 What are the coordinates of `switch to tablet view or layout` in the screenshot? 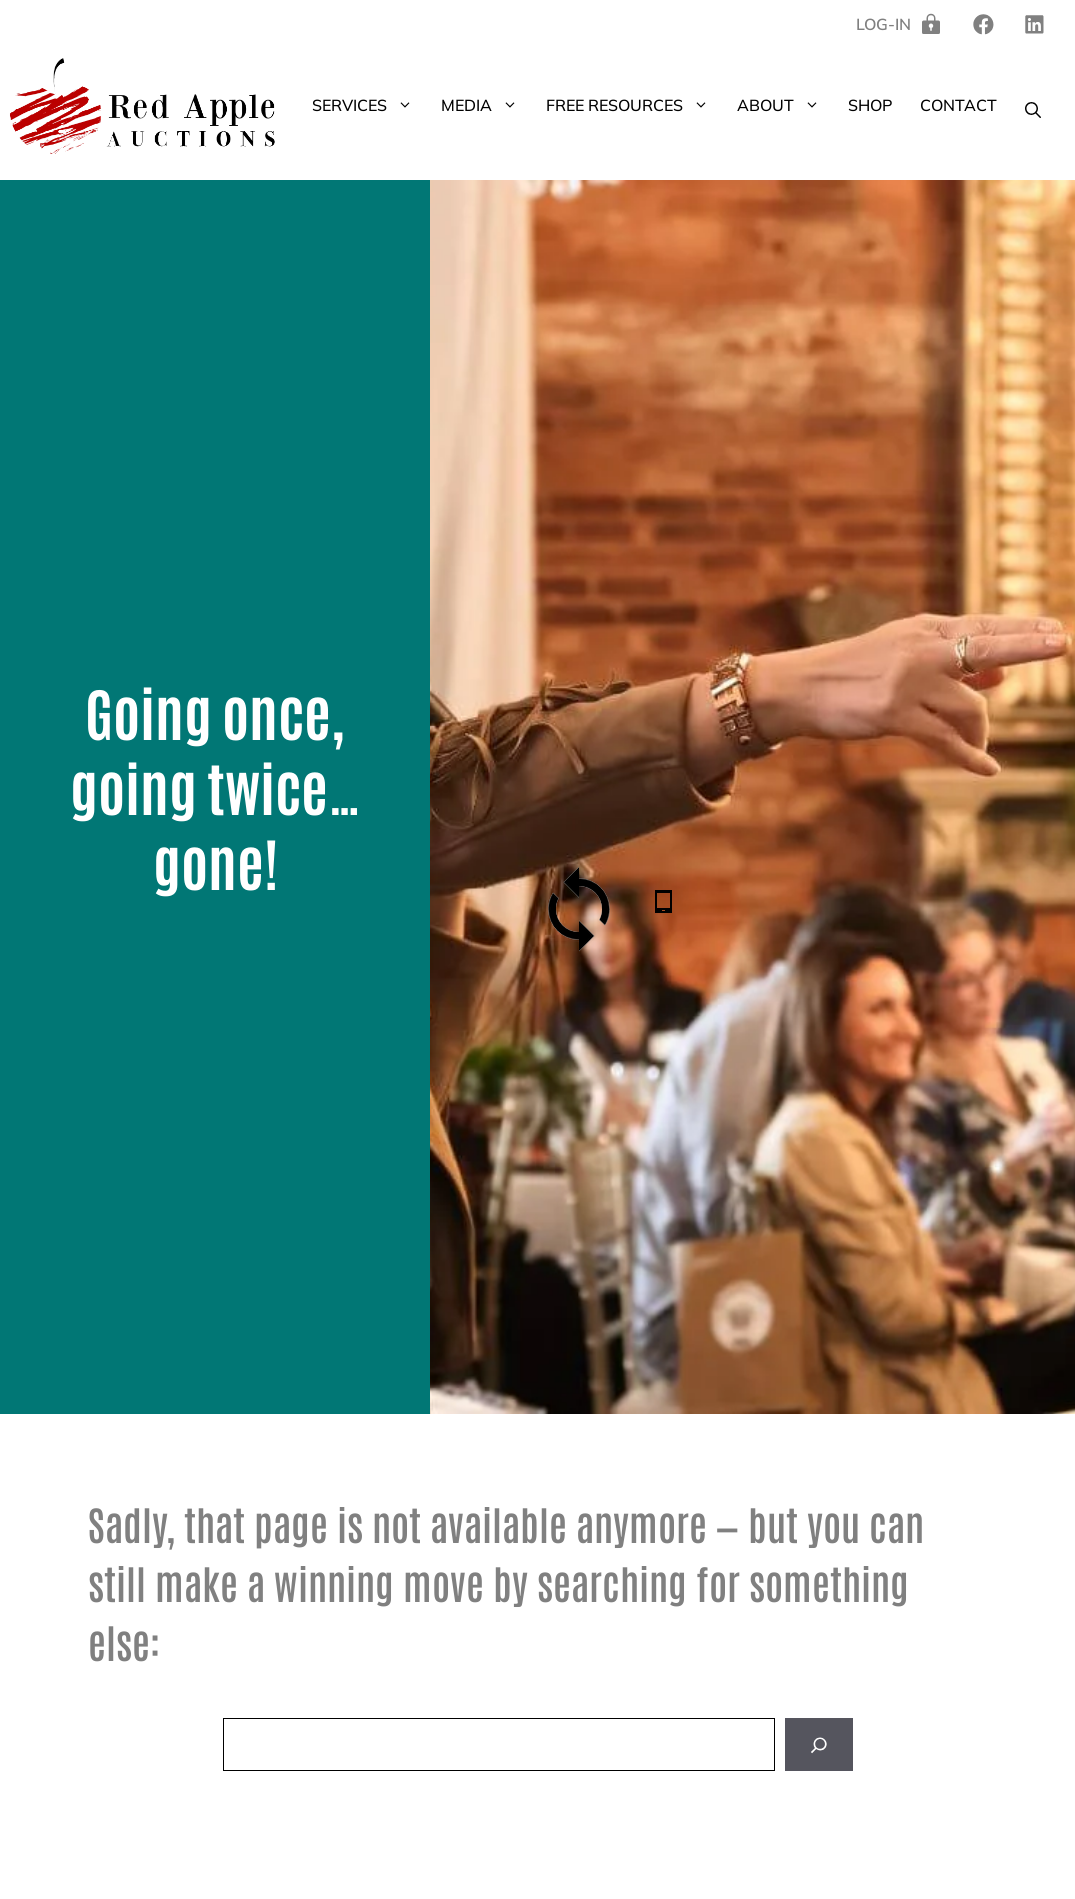 It's located at (663, 901).